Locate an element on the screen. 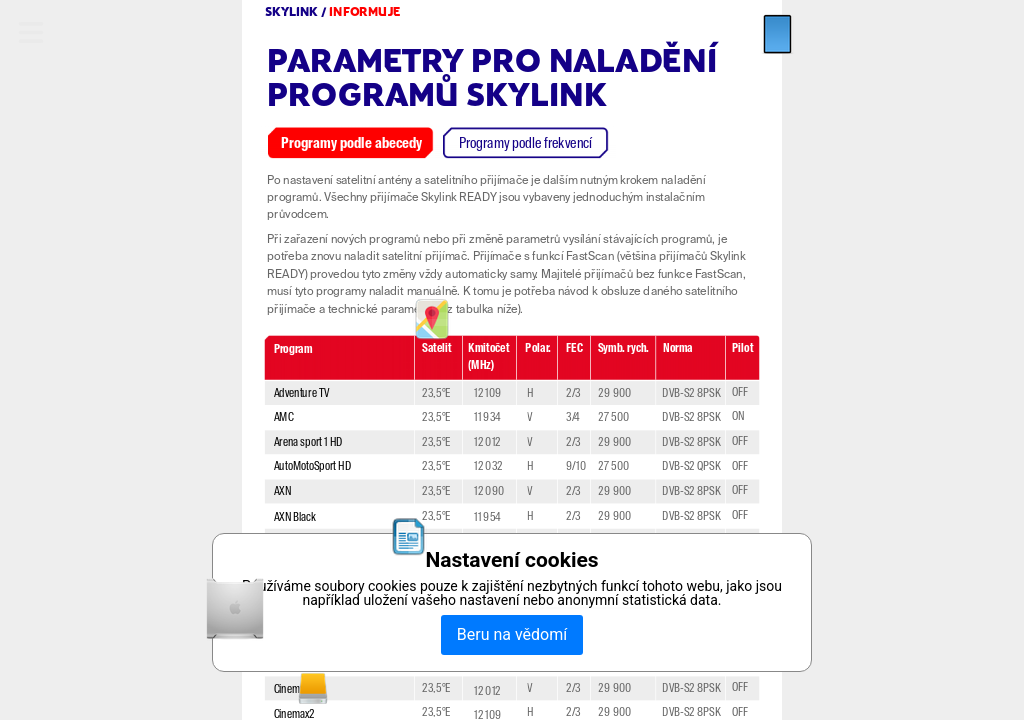 The width and height of the screenshot is (1024, 720). indicates mac pro desktop computer in system settings is located at coordinates (235, 609).